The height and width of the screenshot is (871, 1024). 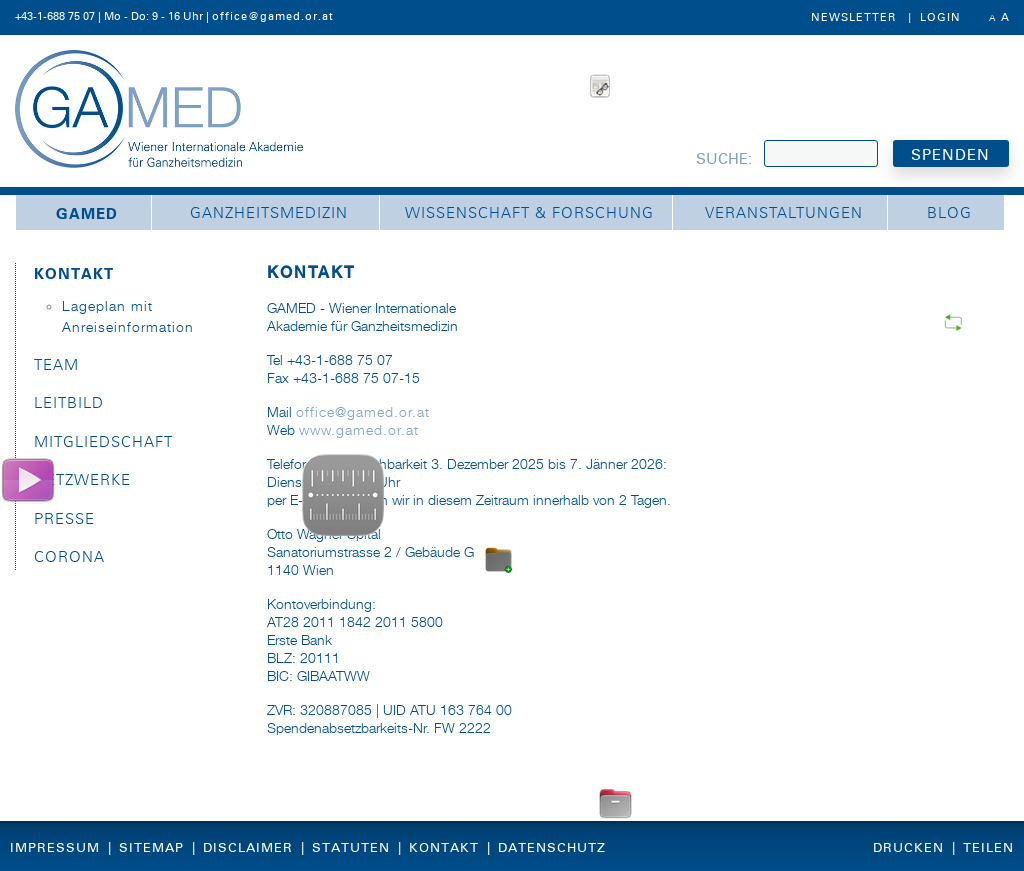 What do you see at coordinates (600, 86) in the screenshot?
I see `open the documents app` at bounding box center [600, 86].